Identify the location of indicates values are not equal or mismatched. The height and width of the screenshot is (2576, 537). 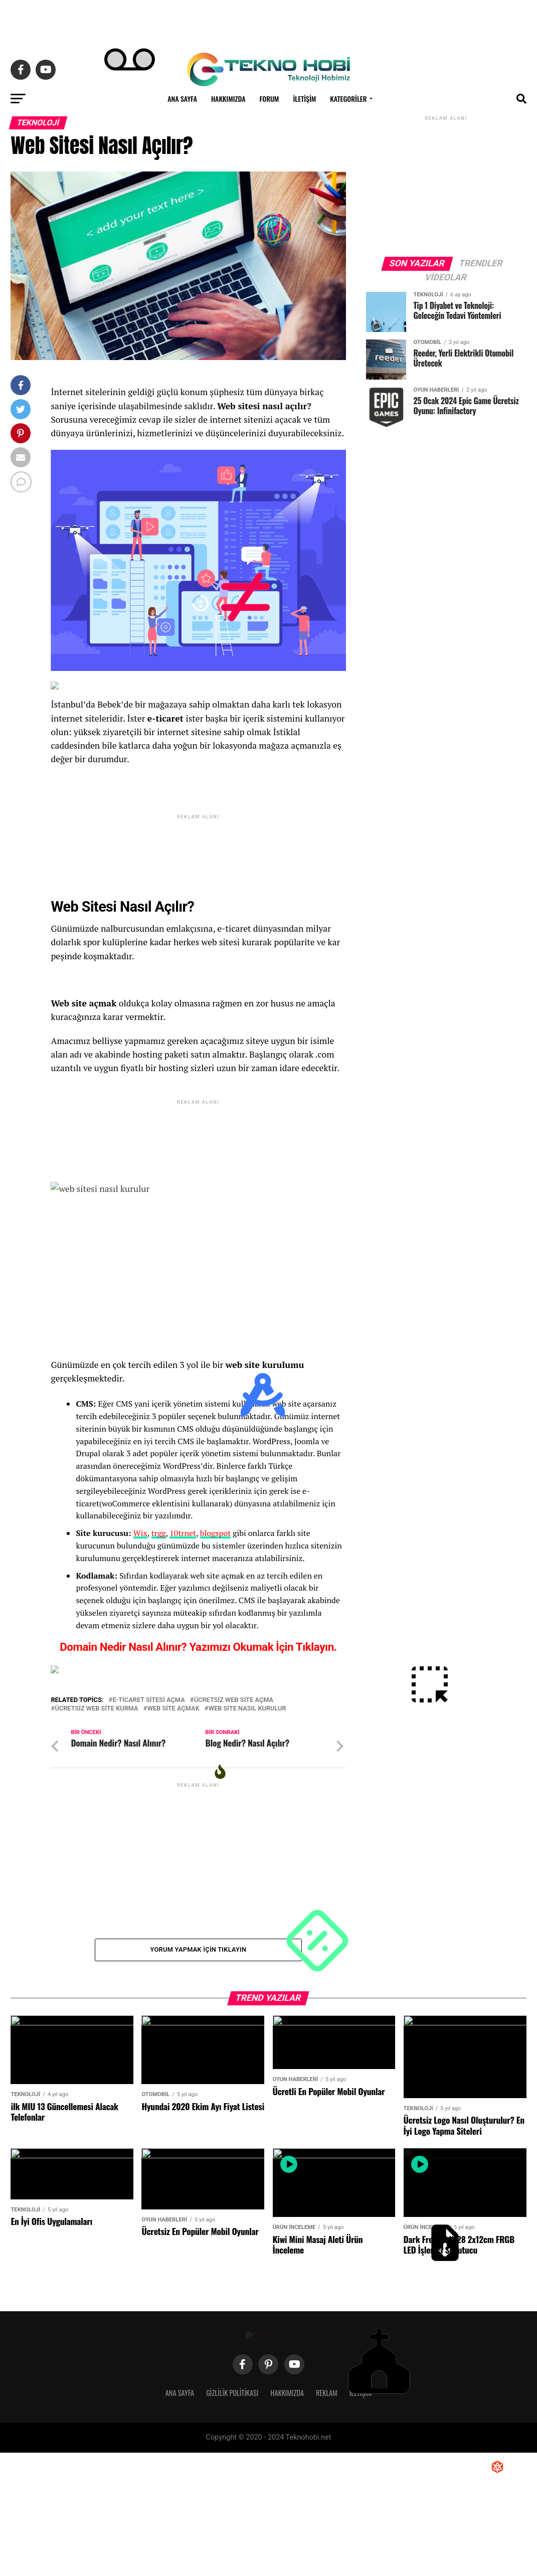
(245, 597).